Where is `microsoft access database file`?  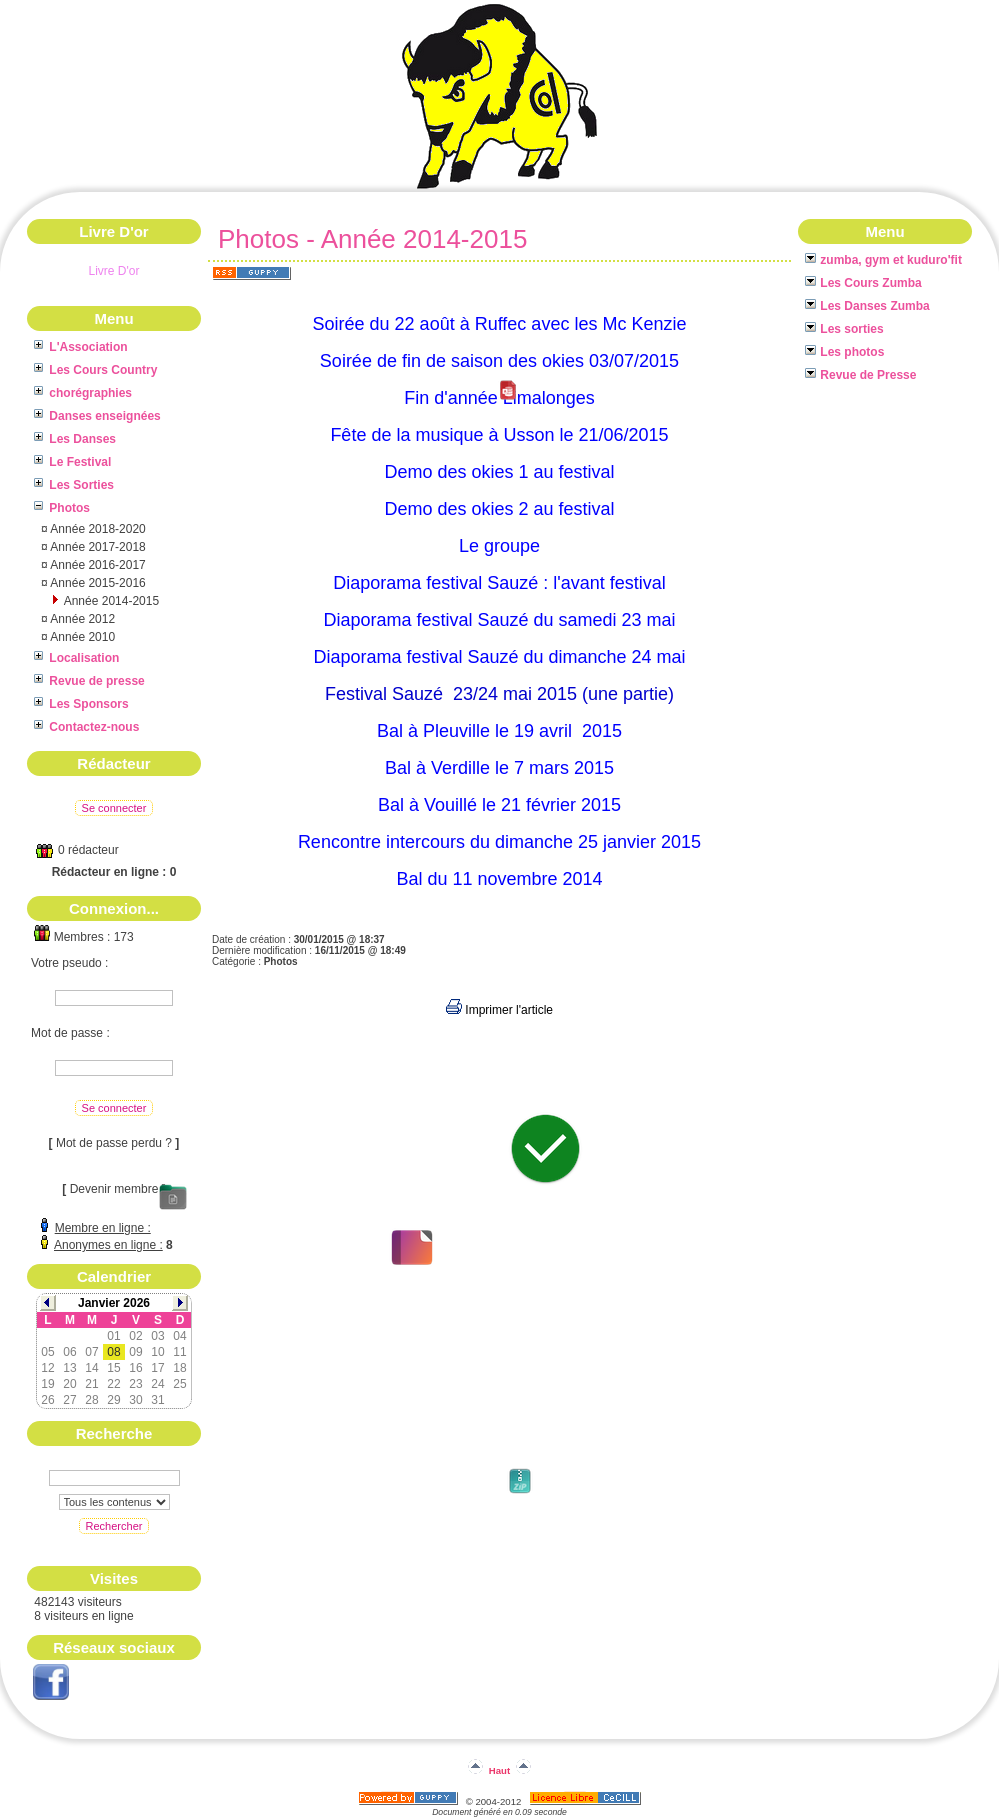
microsoft access database file is located at coordinates (508, 390).